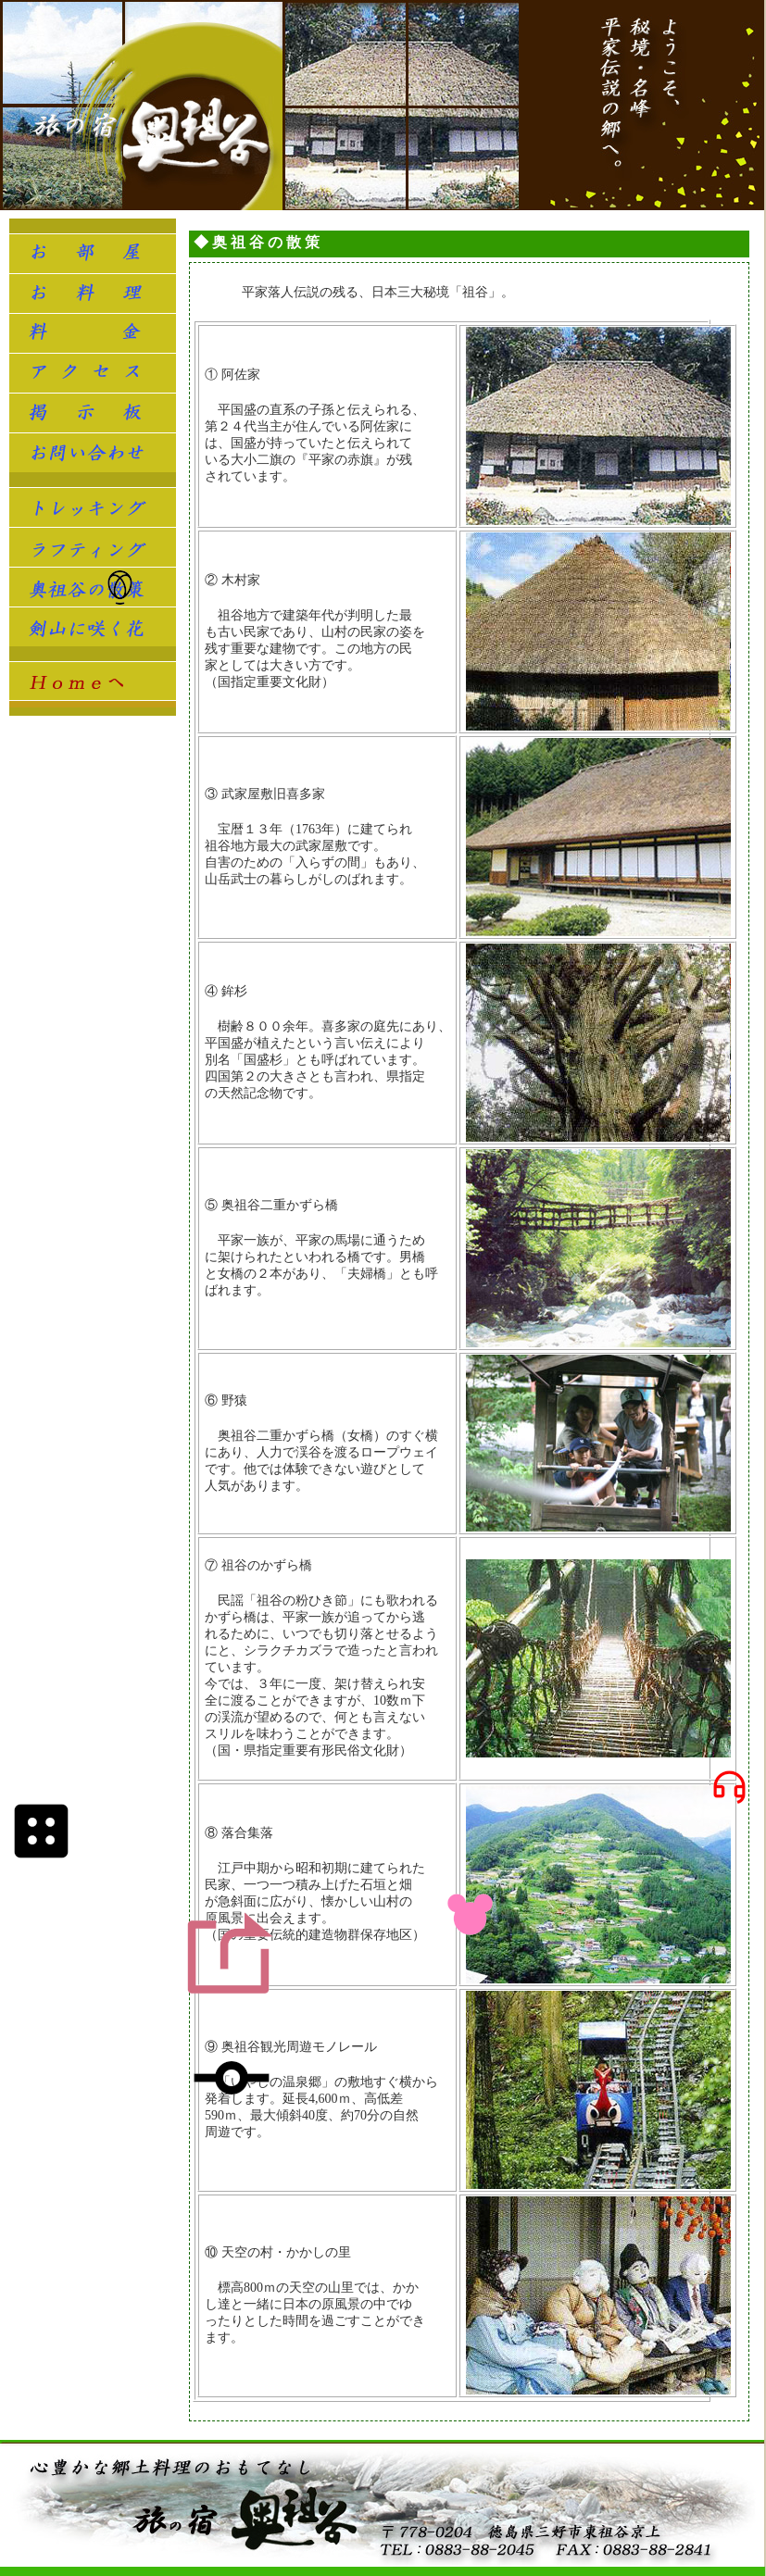  What do you see at coordinates (232, 2078) in the screenshot?
I see `view commit history in version control` at bounding box center [232, 2078].